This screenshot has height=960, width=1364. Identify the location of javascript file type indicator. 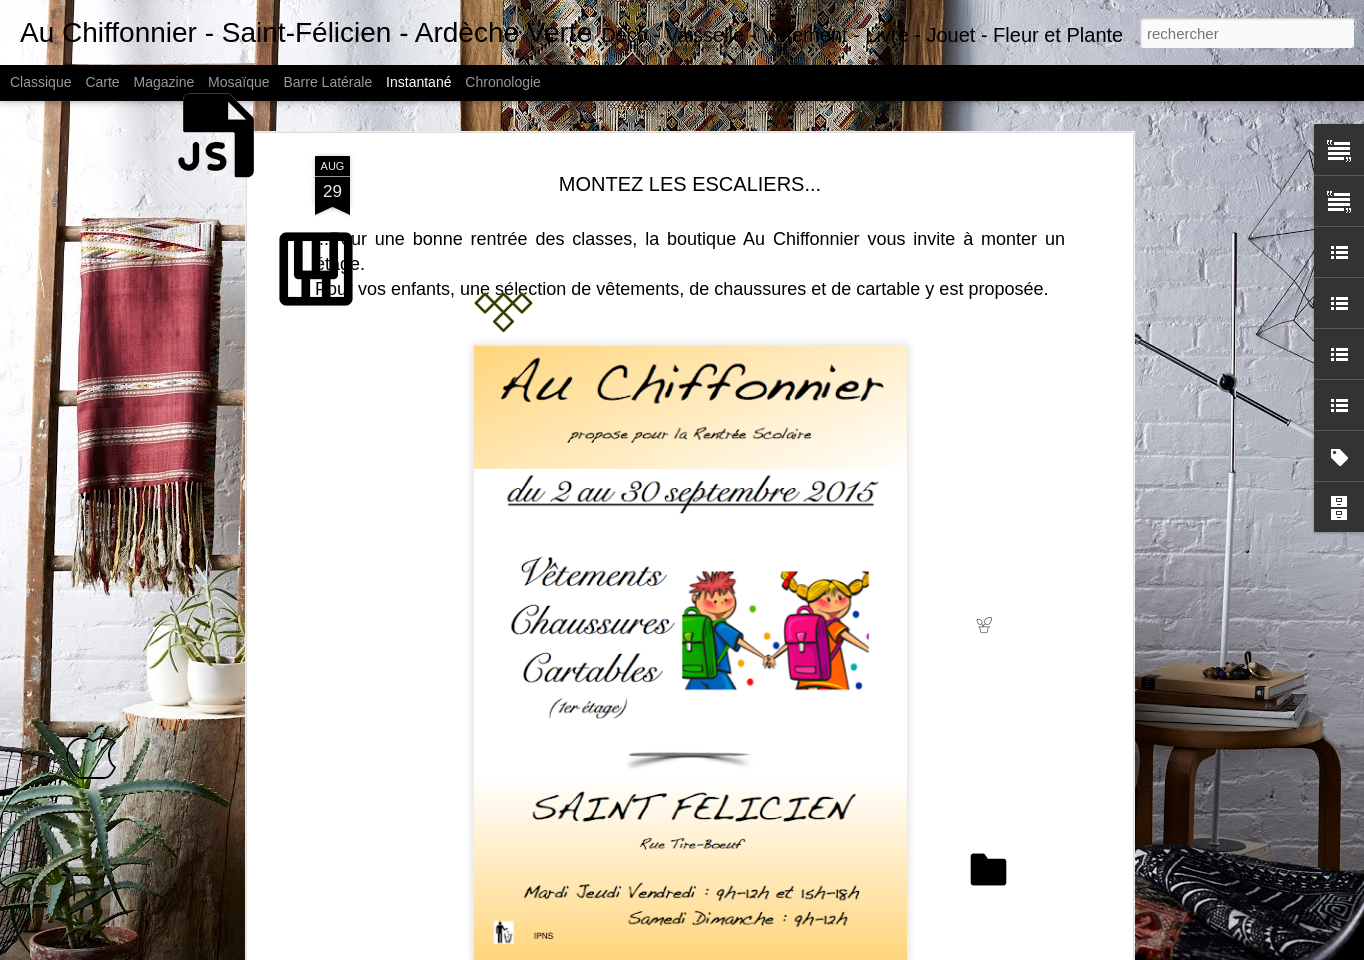
(218, 135).